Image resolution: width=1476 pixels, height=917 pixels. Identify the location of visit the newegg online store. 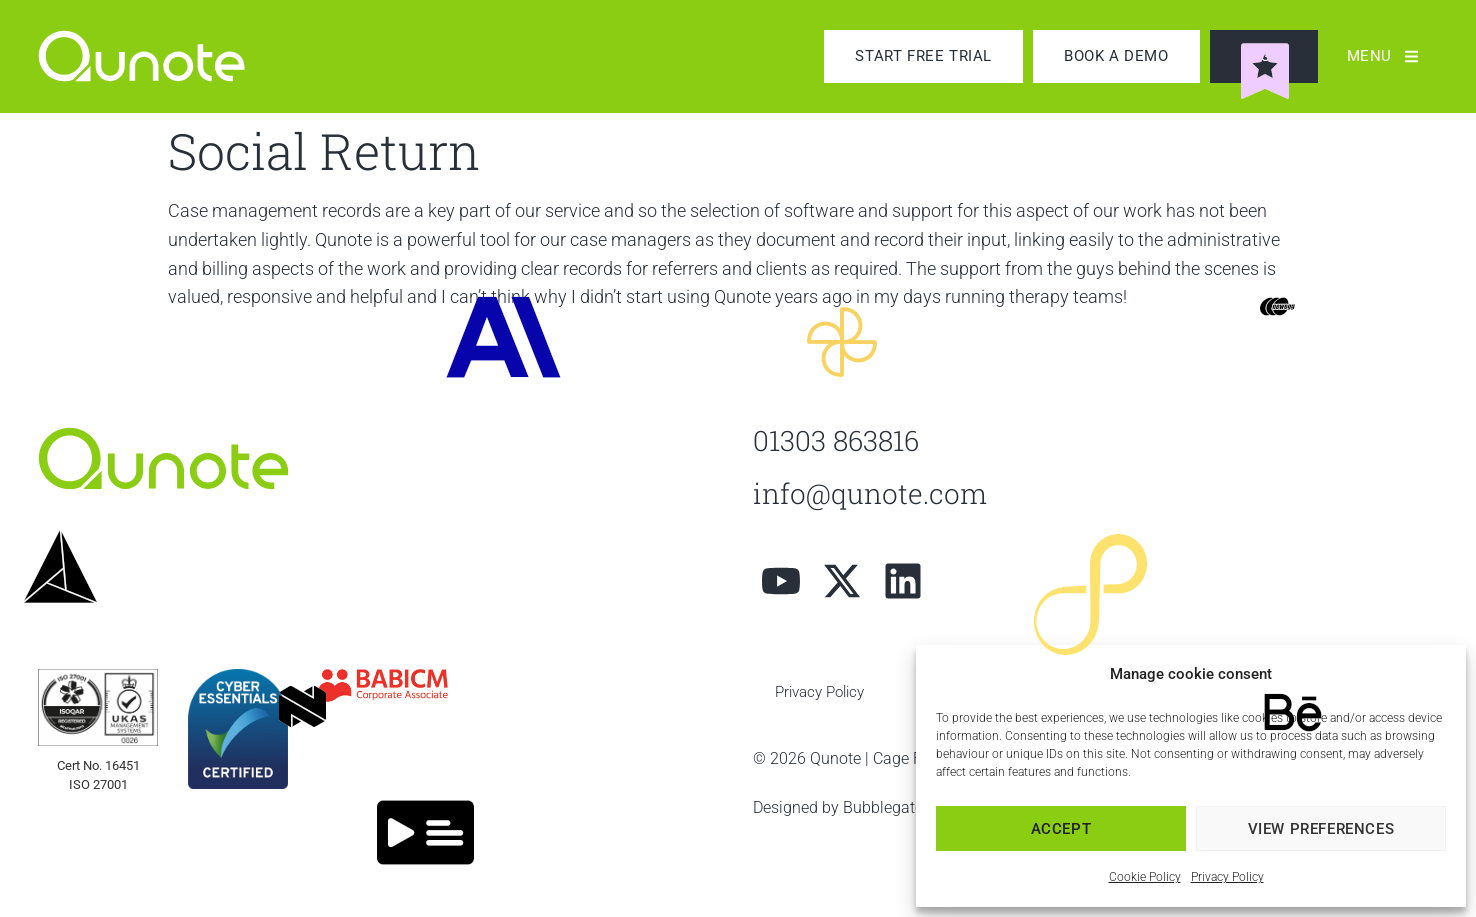
(1277, 306).